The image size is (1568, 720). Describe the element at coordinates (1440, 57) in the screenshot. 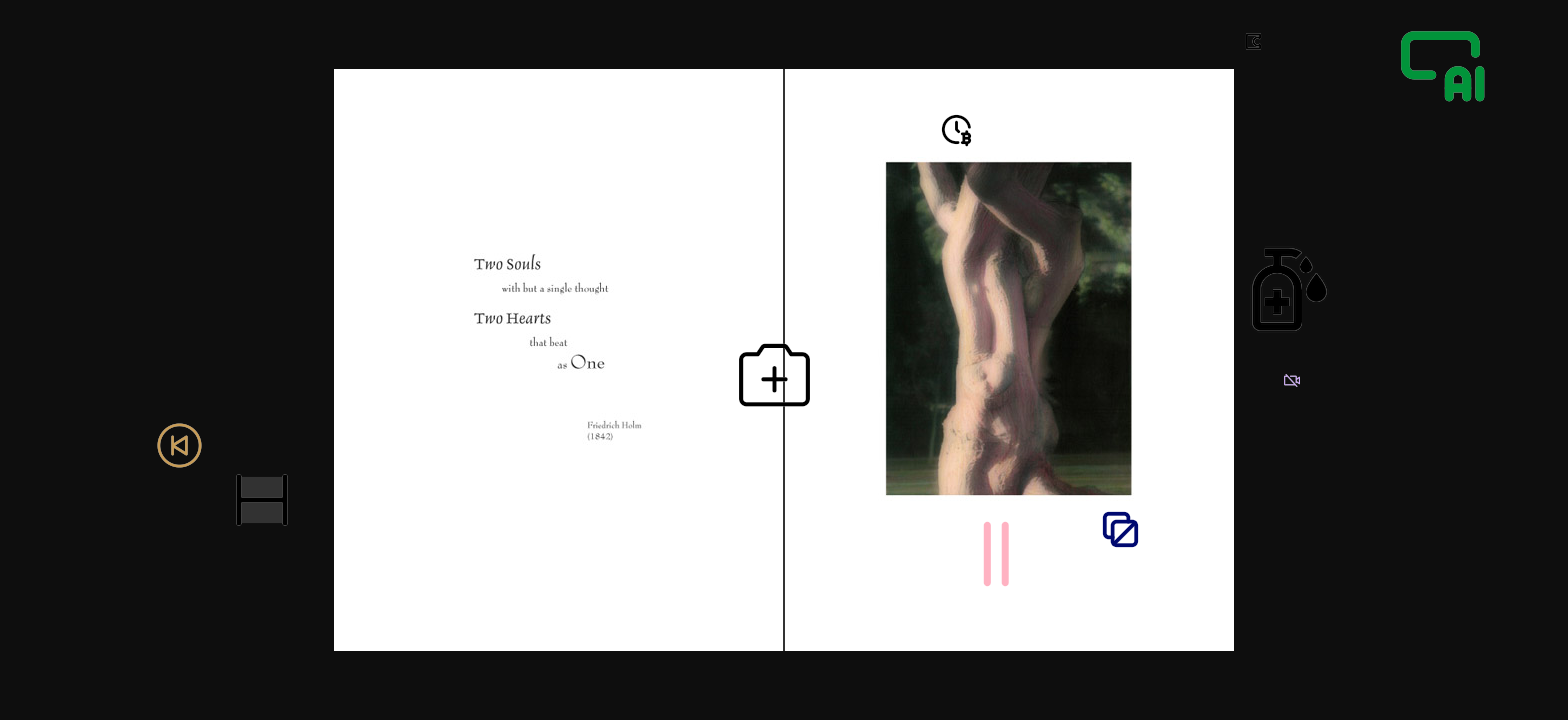

I see `enter text for AI processing` at that location.